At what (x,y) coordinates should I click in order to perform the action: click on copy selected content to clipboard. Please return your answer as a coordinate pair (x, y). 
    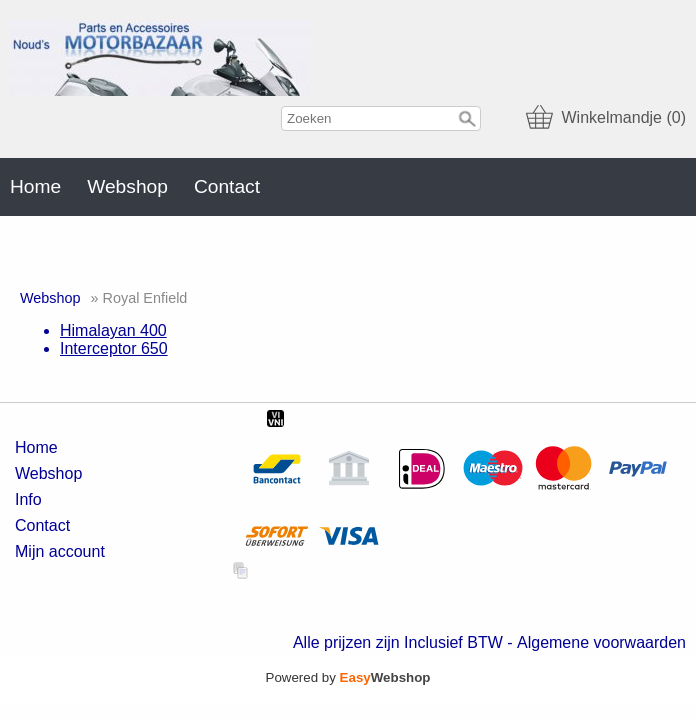
    Looking at the image, I should click on (240, 570).